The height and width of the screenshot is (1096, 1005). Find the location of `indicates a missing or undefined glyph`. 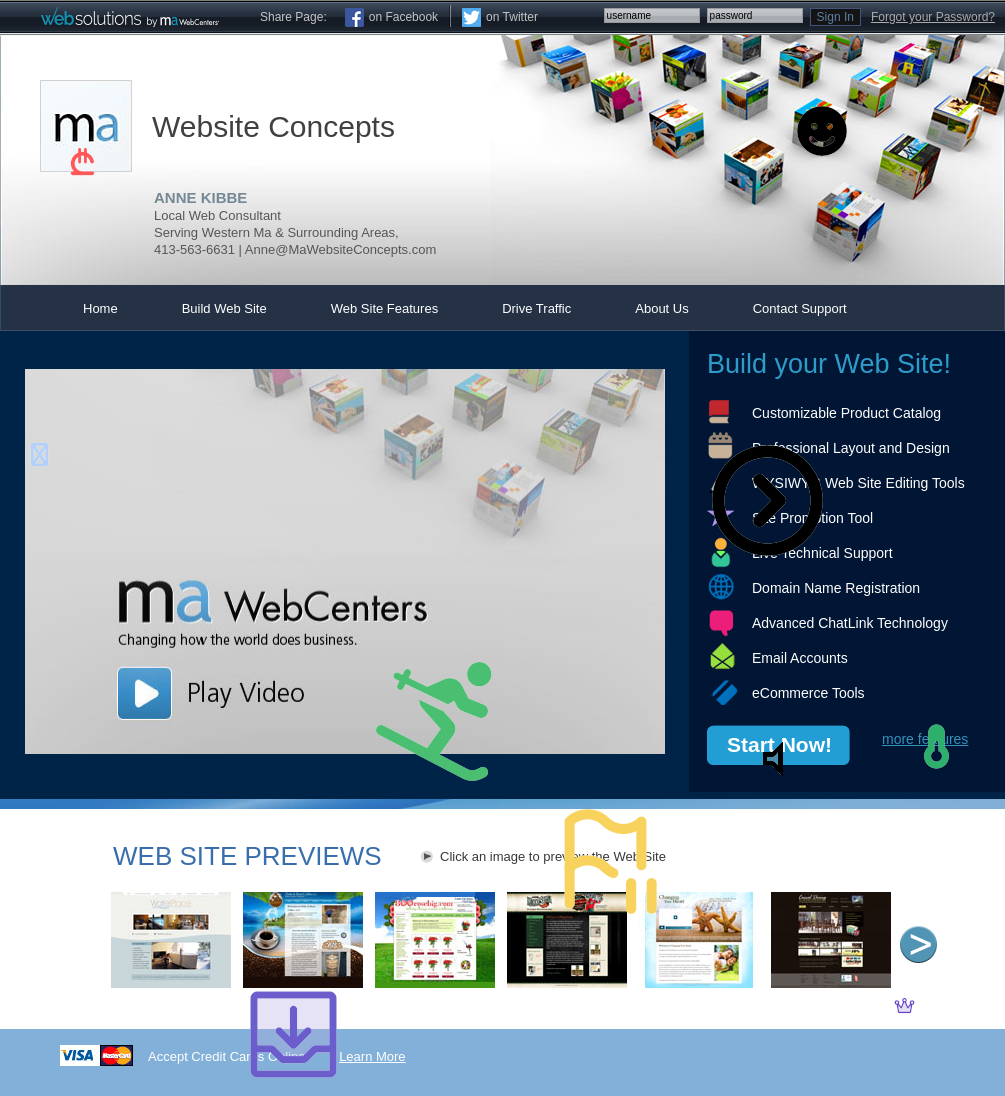

indicates a missing or undefined glyph is located at coordinates (39, 454).